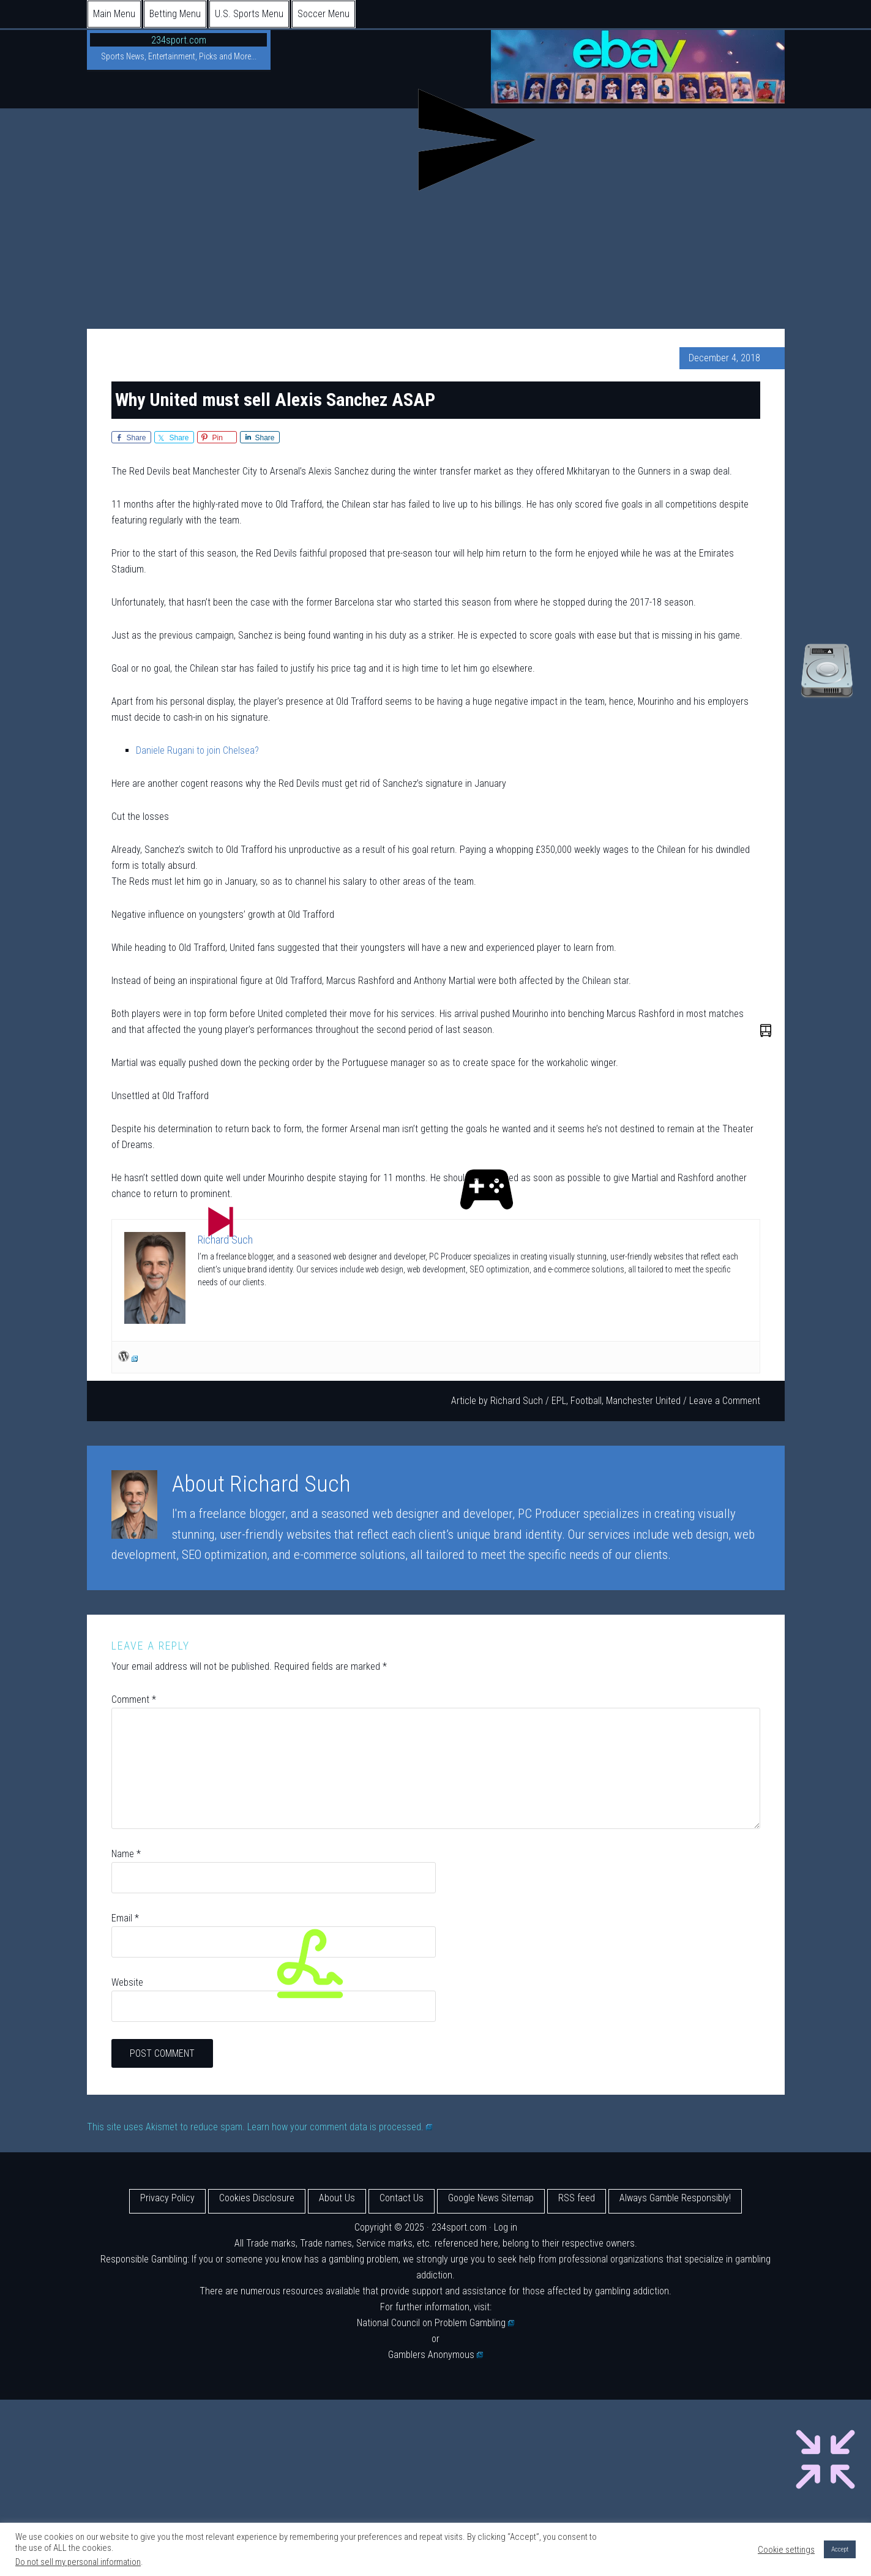 The height and width of the screenshot is (2576, 871). Describe the element at coordinates (220, 1222) in the screenshot. I see `skip to the next track` at that location.